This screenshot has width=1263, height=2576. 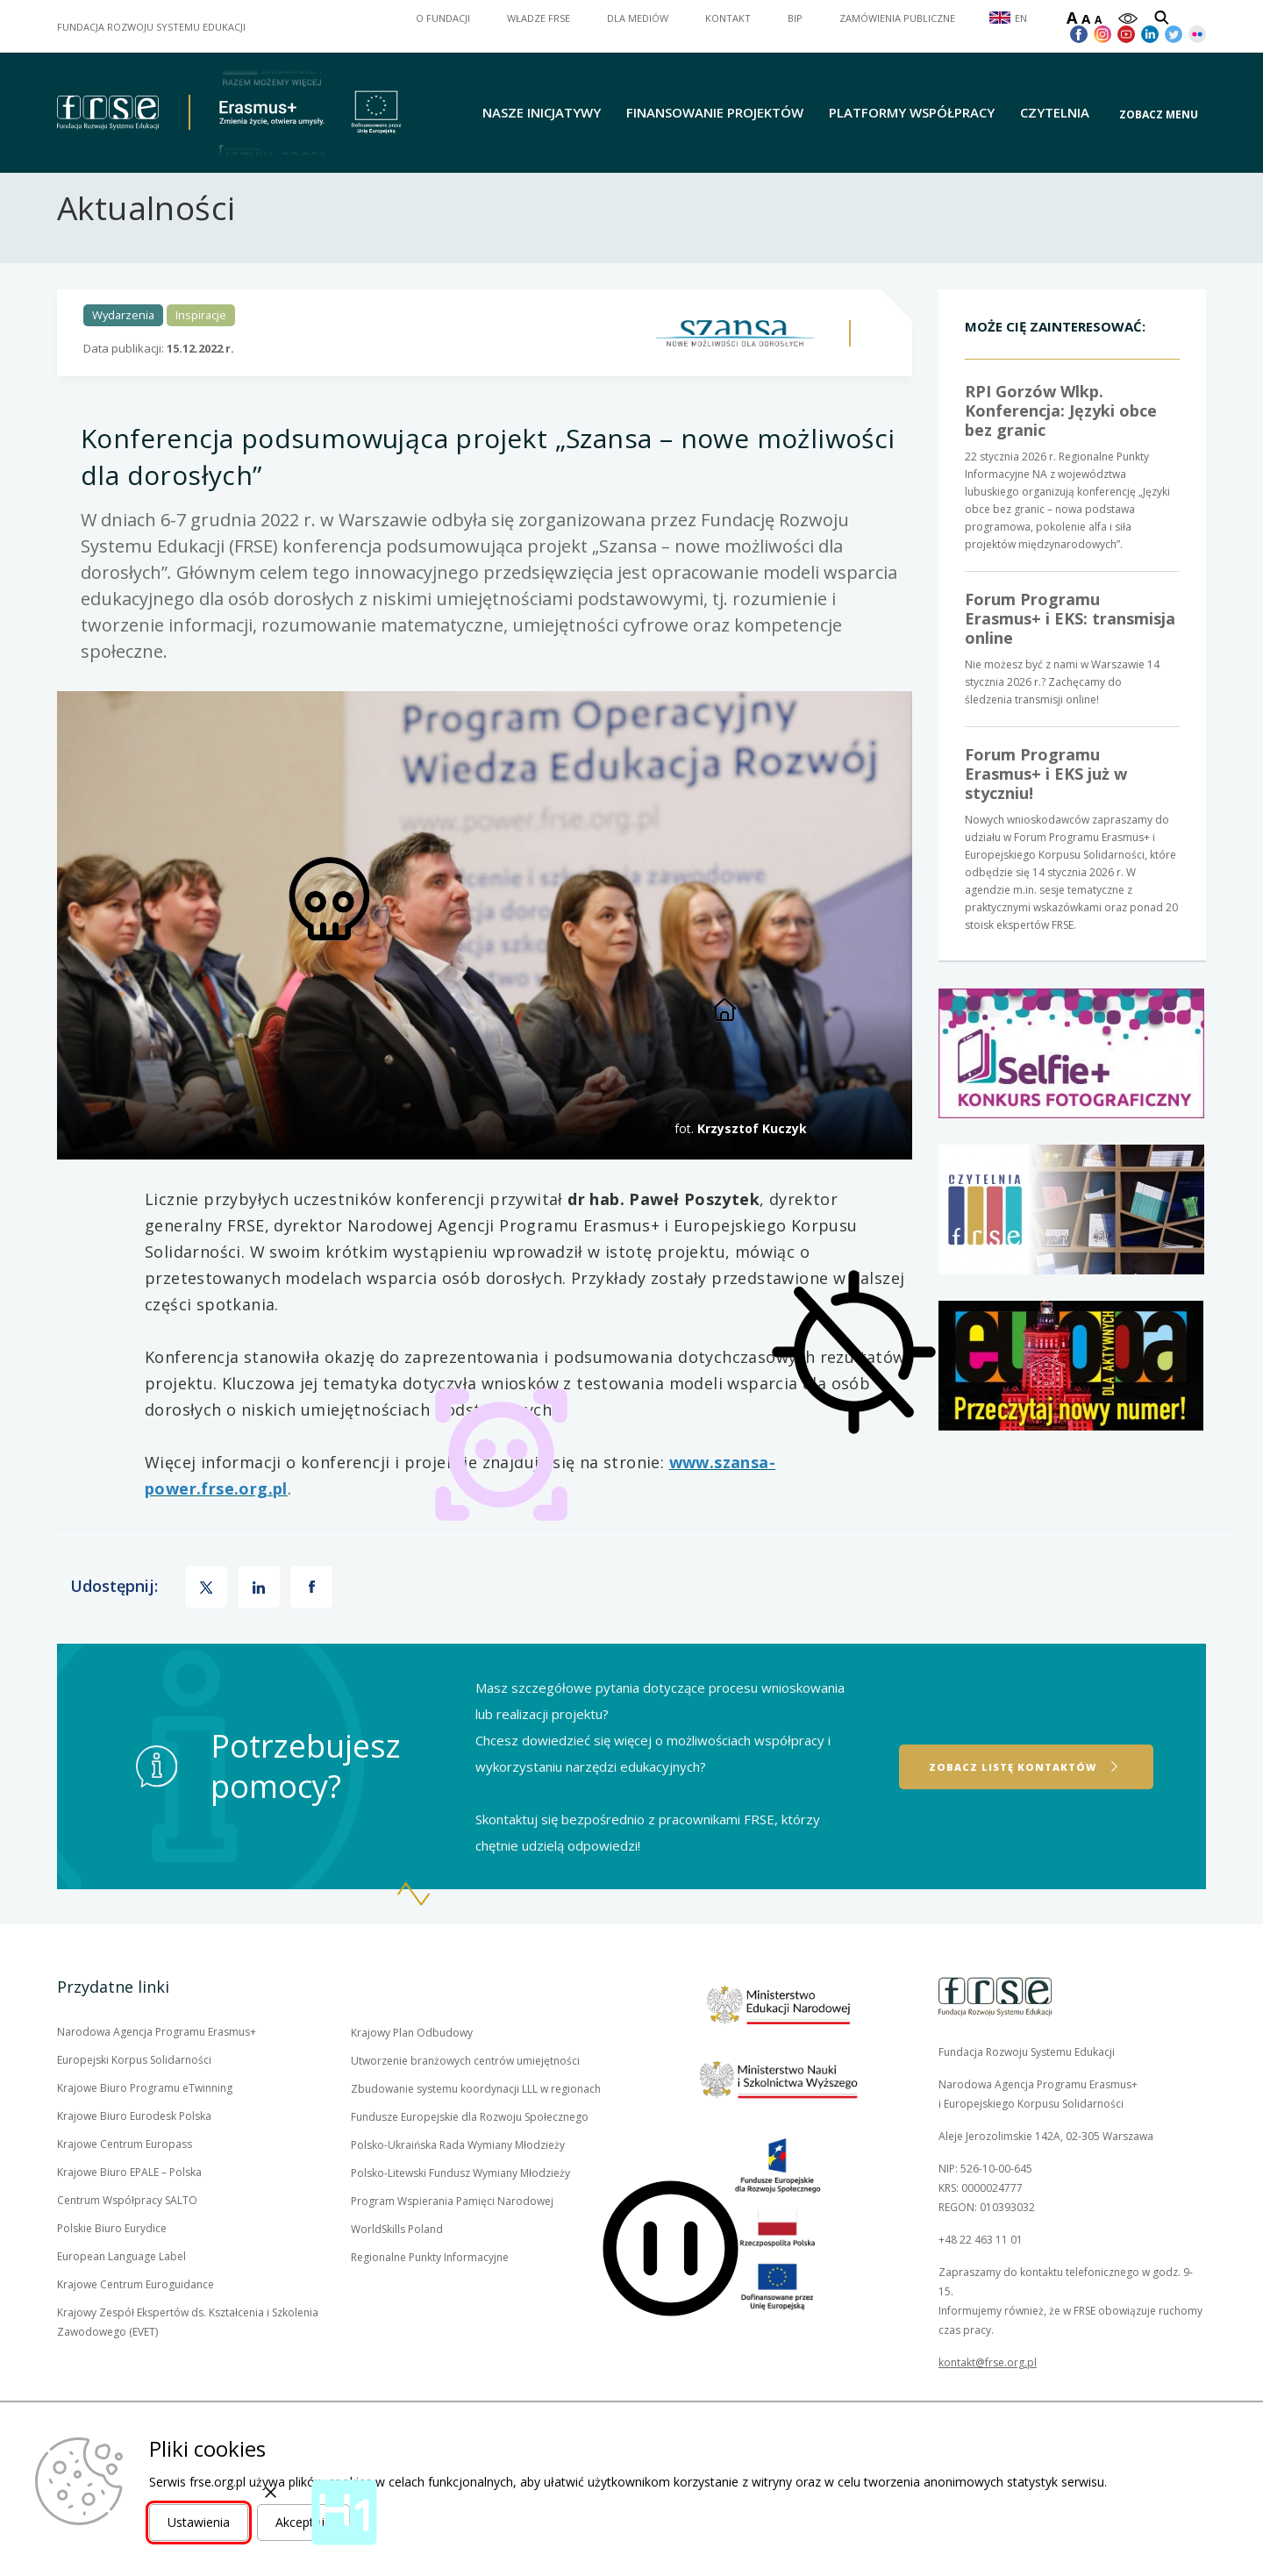 I want to click on format text as heading level 1, so click(x=344, y=2512).